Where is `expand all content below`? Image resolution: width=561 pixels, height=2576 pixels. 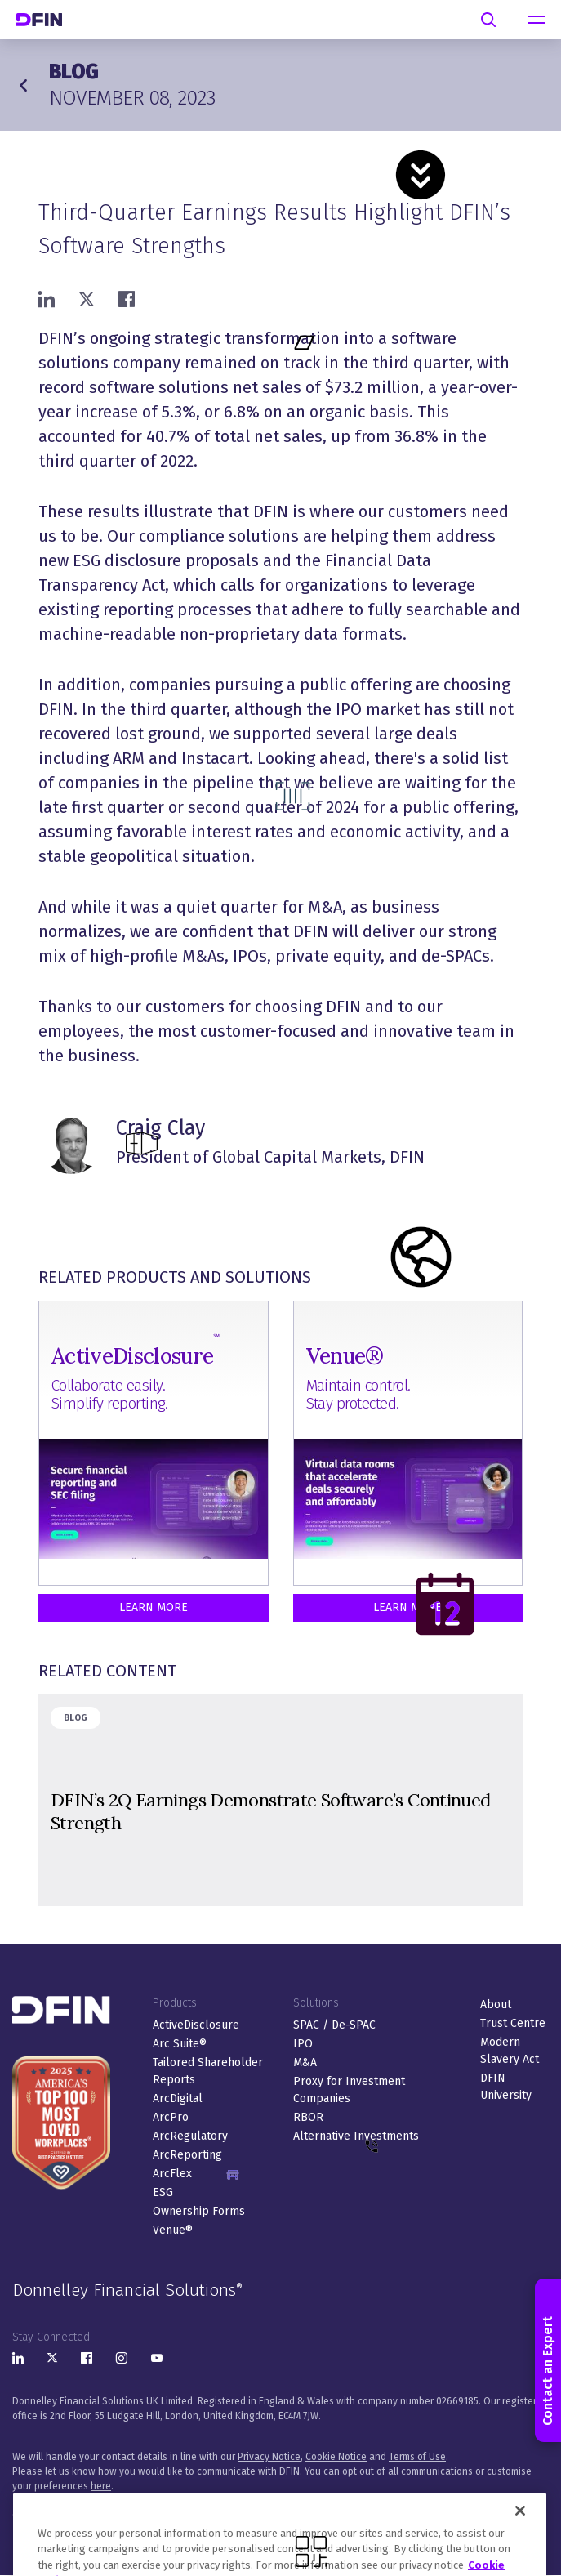
expand all content below is located at coordinates (421, 175).